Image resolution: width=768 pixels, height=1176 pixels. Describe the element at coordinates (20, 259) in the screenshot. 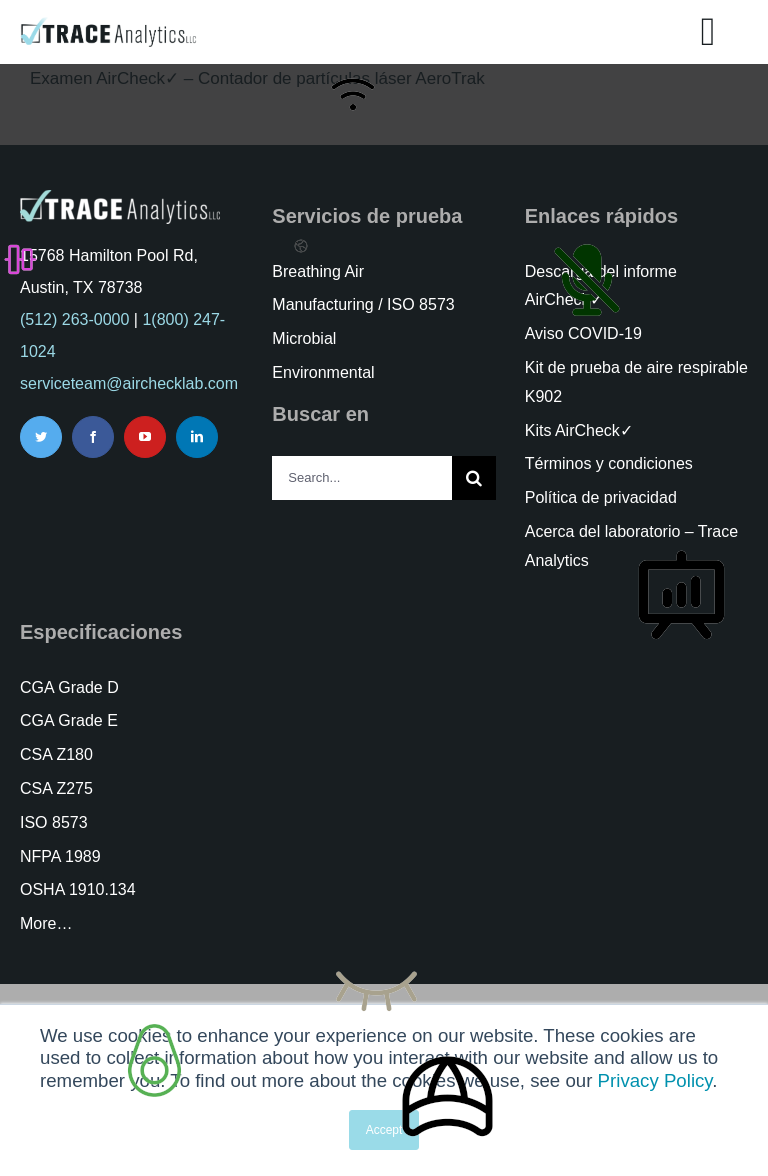

I see `align selected objects to vertical center` at that location.